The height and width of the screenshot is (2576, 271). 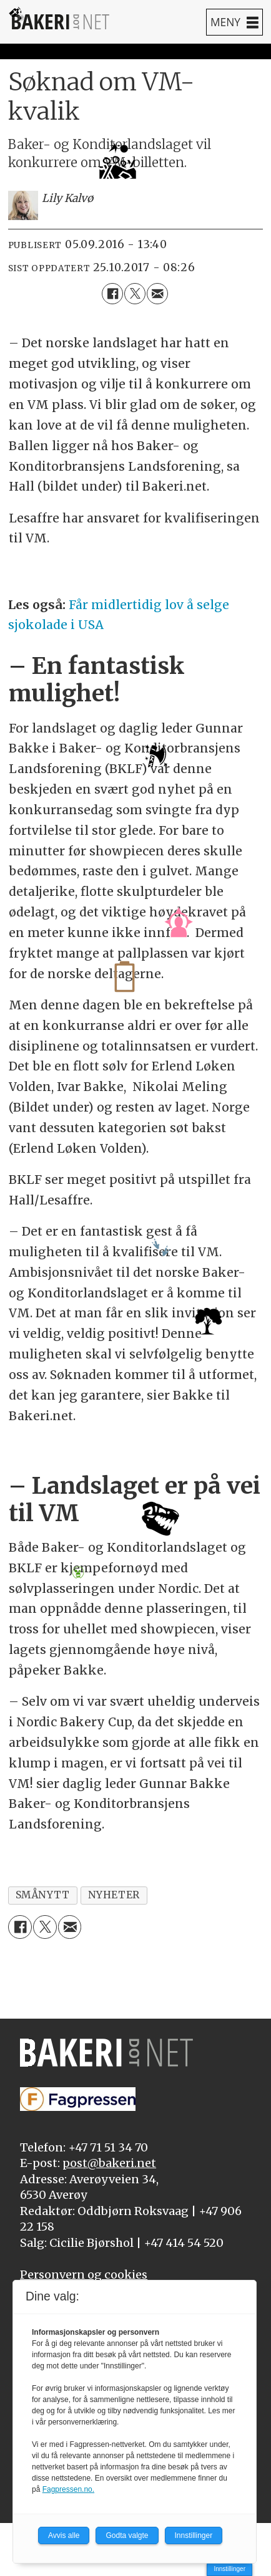 What do you see at coordinates (117, 160) in the screenshot?
I see `indicates a blocked or restricted area` at bounding box center [117, 160].